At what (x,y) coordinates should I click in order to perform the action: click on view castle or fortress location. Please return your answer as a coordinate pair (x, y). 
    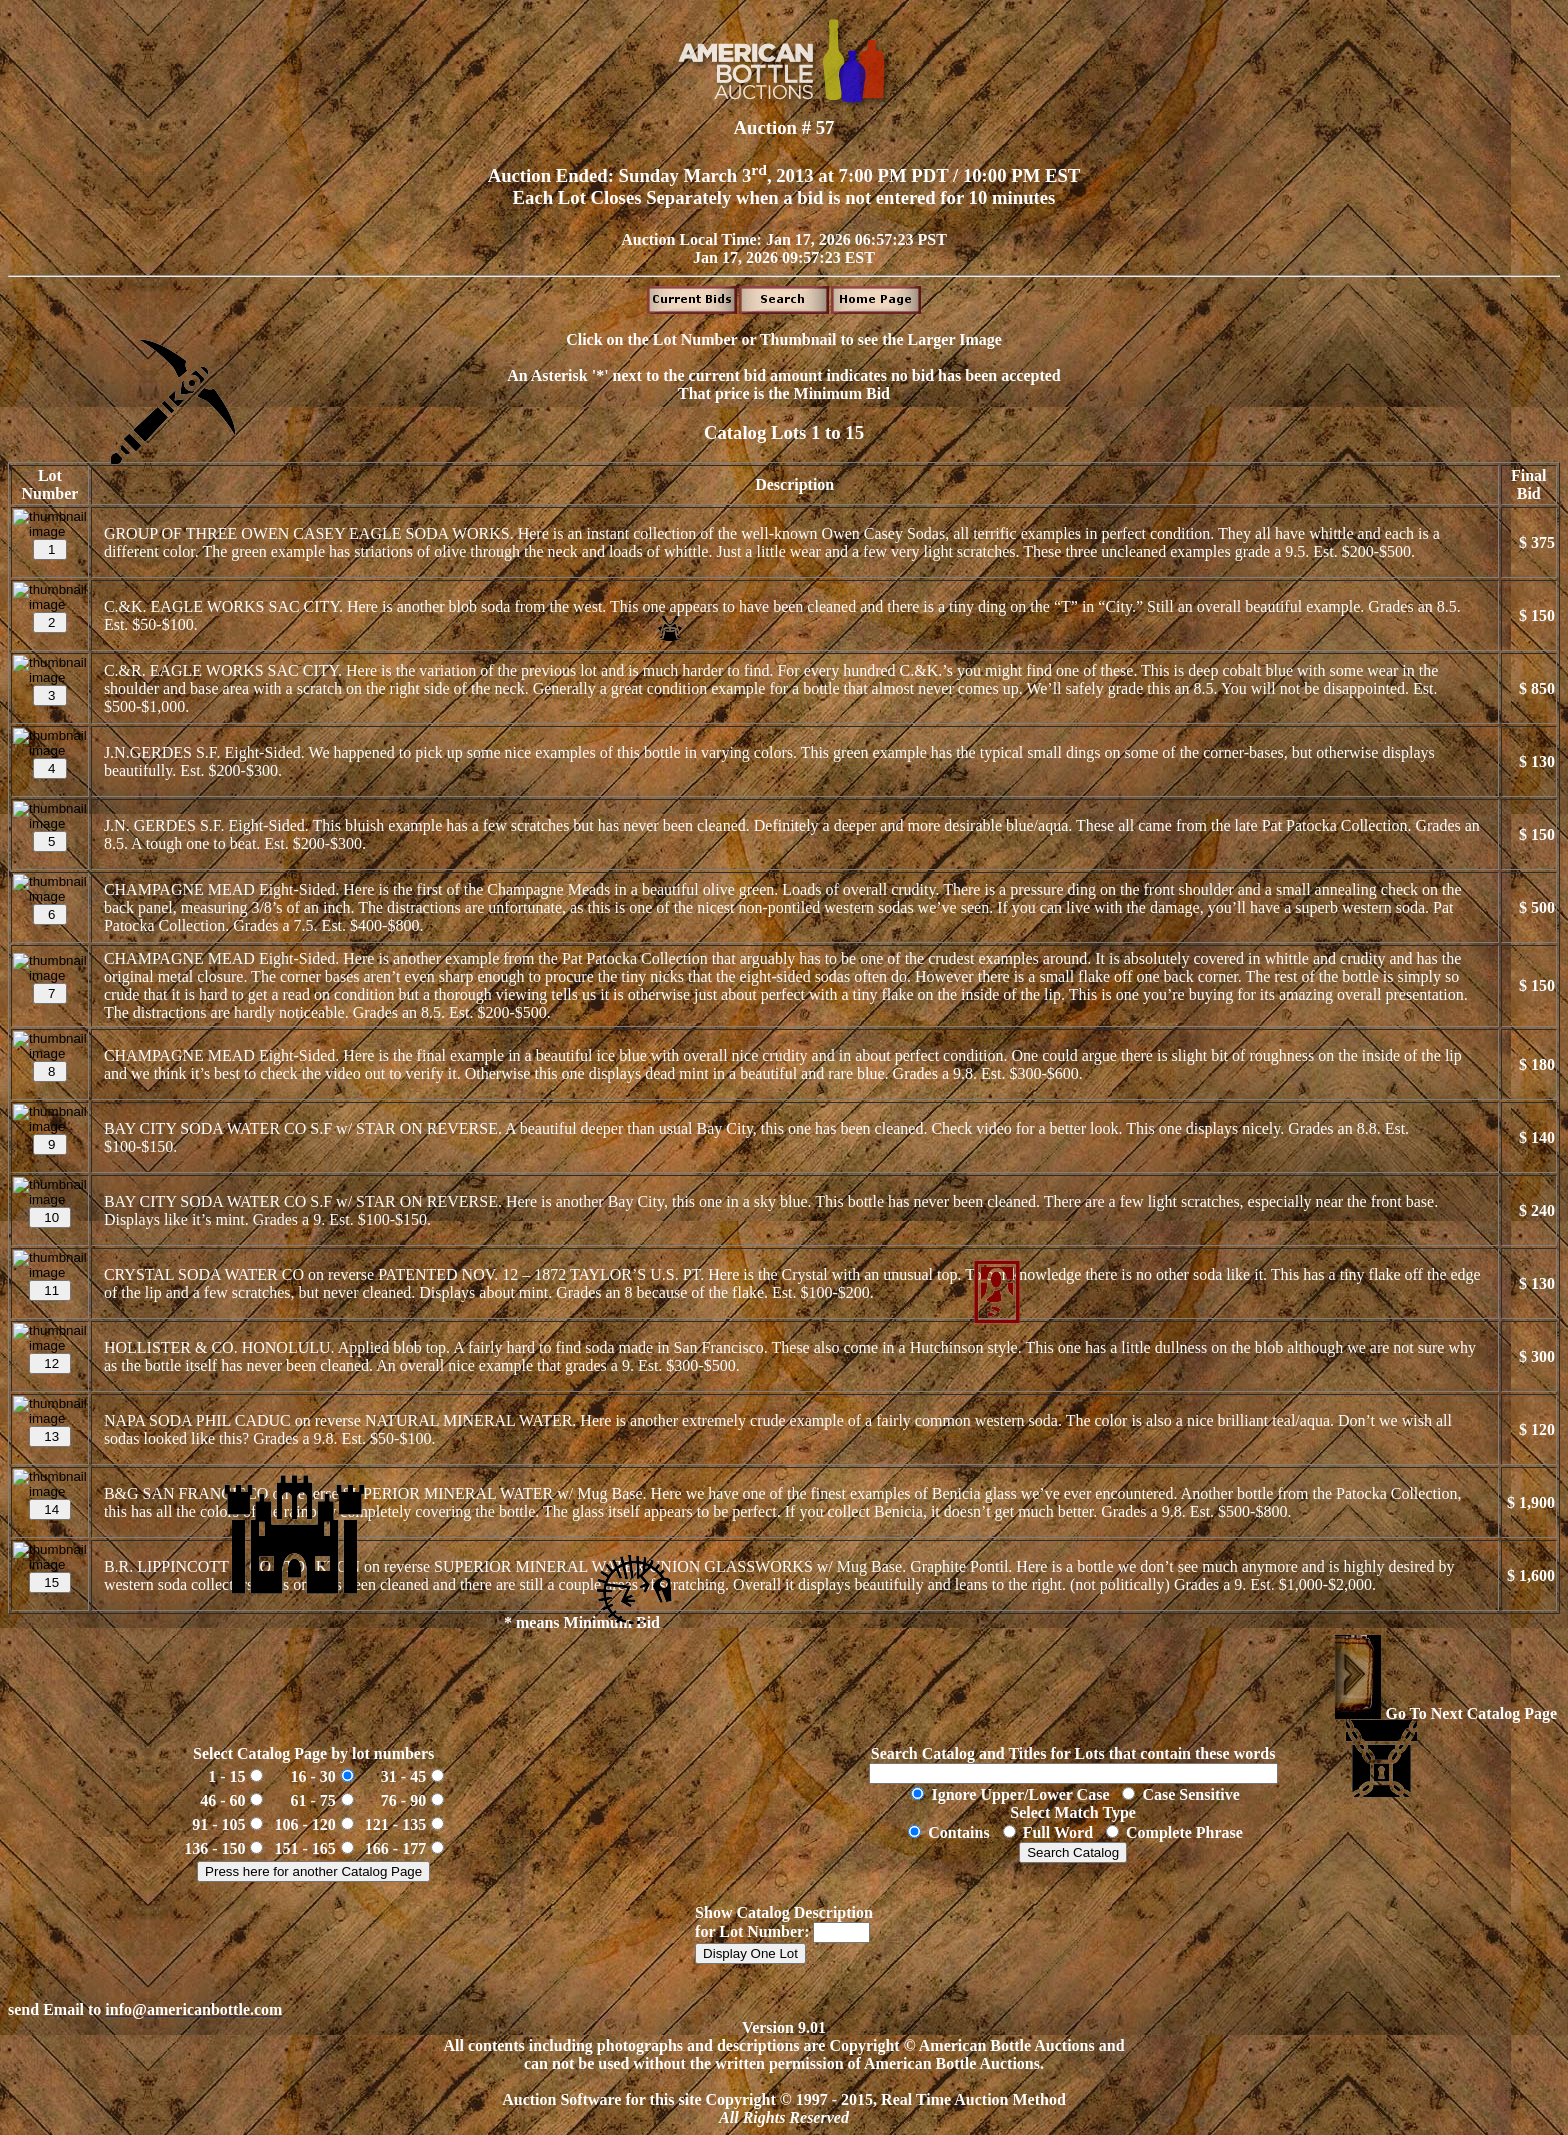
    Looking at the image, I should click on (294, 1526).